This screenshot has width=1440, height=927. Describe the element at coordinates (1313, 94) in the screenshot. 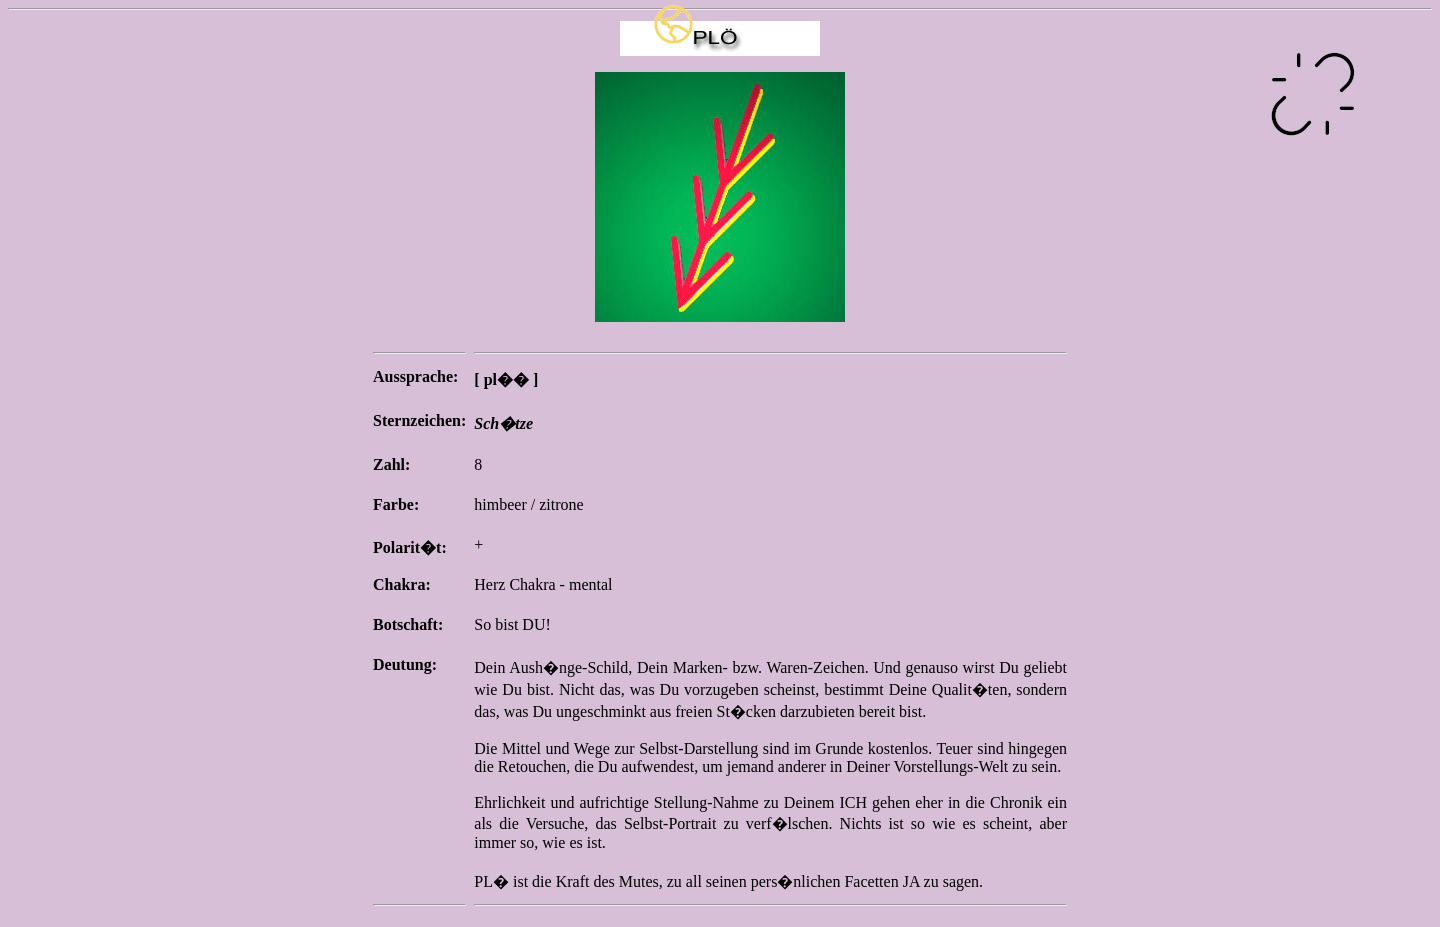

I see `unlink or disconnect items` at that location.